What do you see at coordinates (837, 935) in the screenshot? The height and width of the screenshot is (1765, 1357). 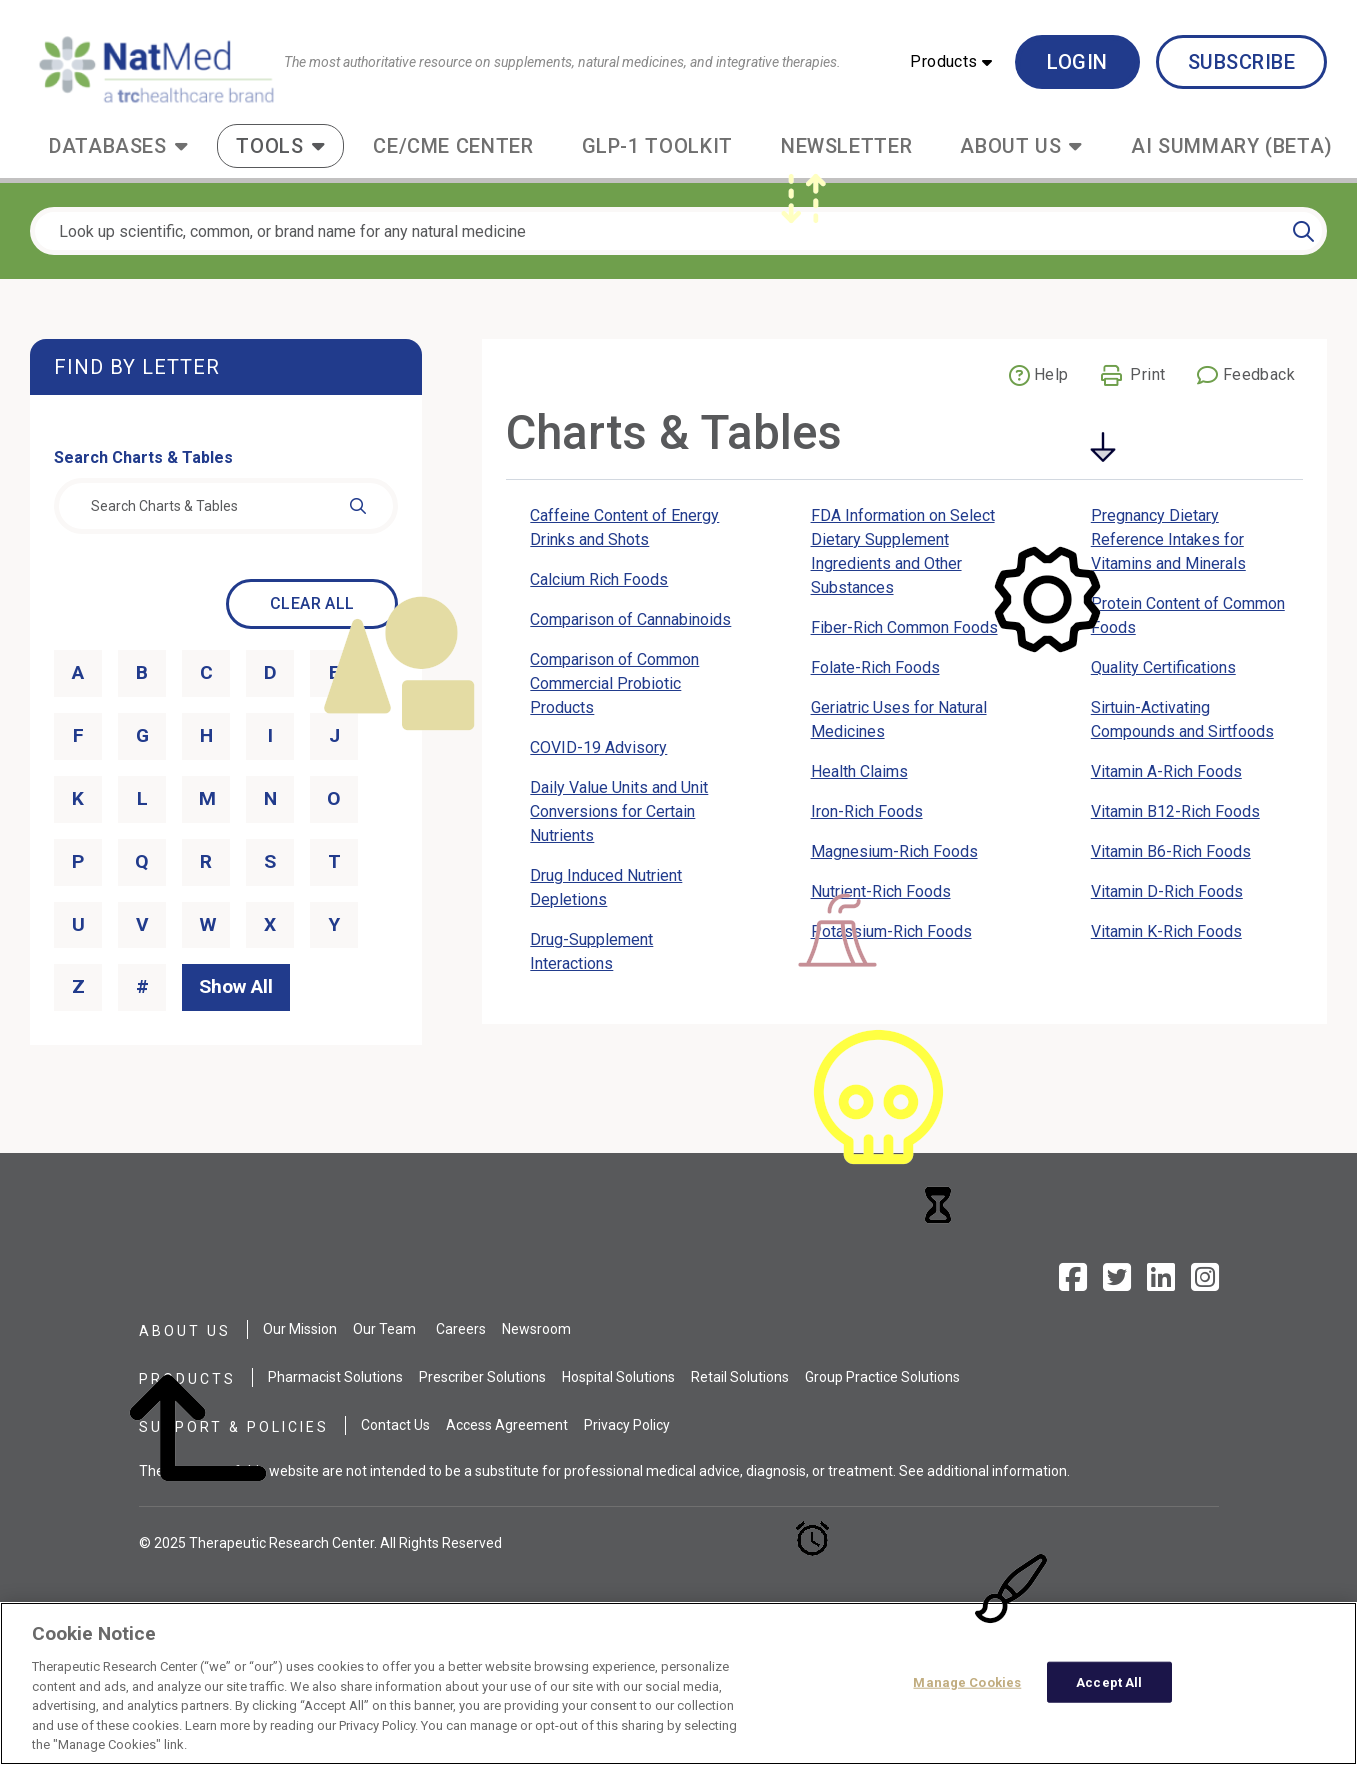 I see `view nuclear power plant information` at bounding box center [837, 935].